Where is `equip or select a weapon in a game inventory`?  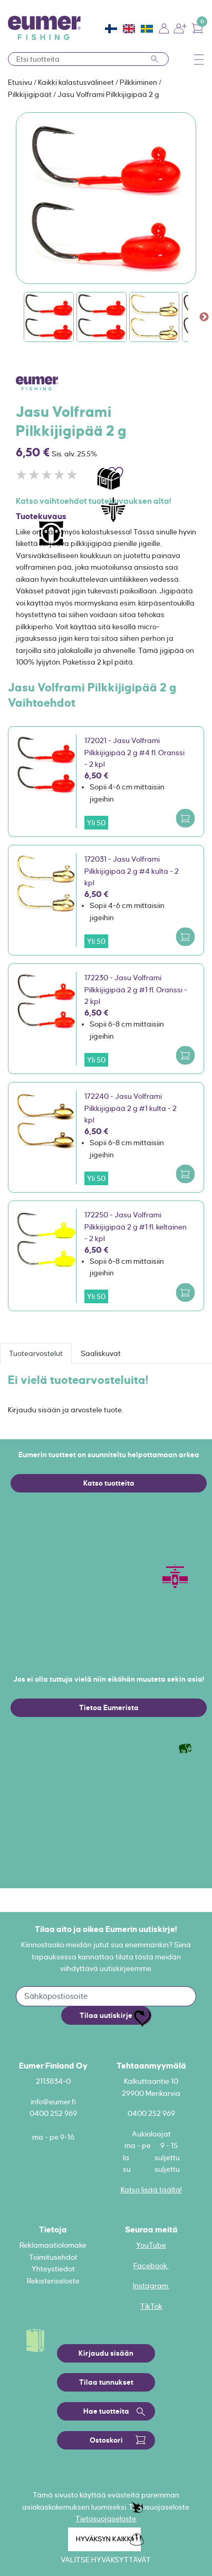
equip or select a weapon in a game inventory is located at coordinates (113, 510).